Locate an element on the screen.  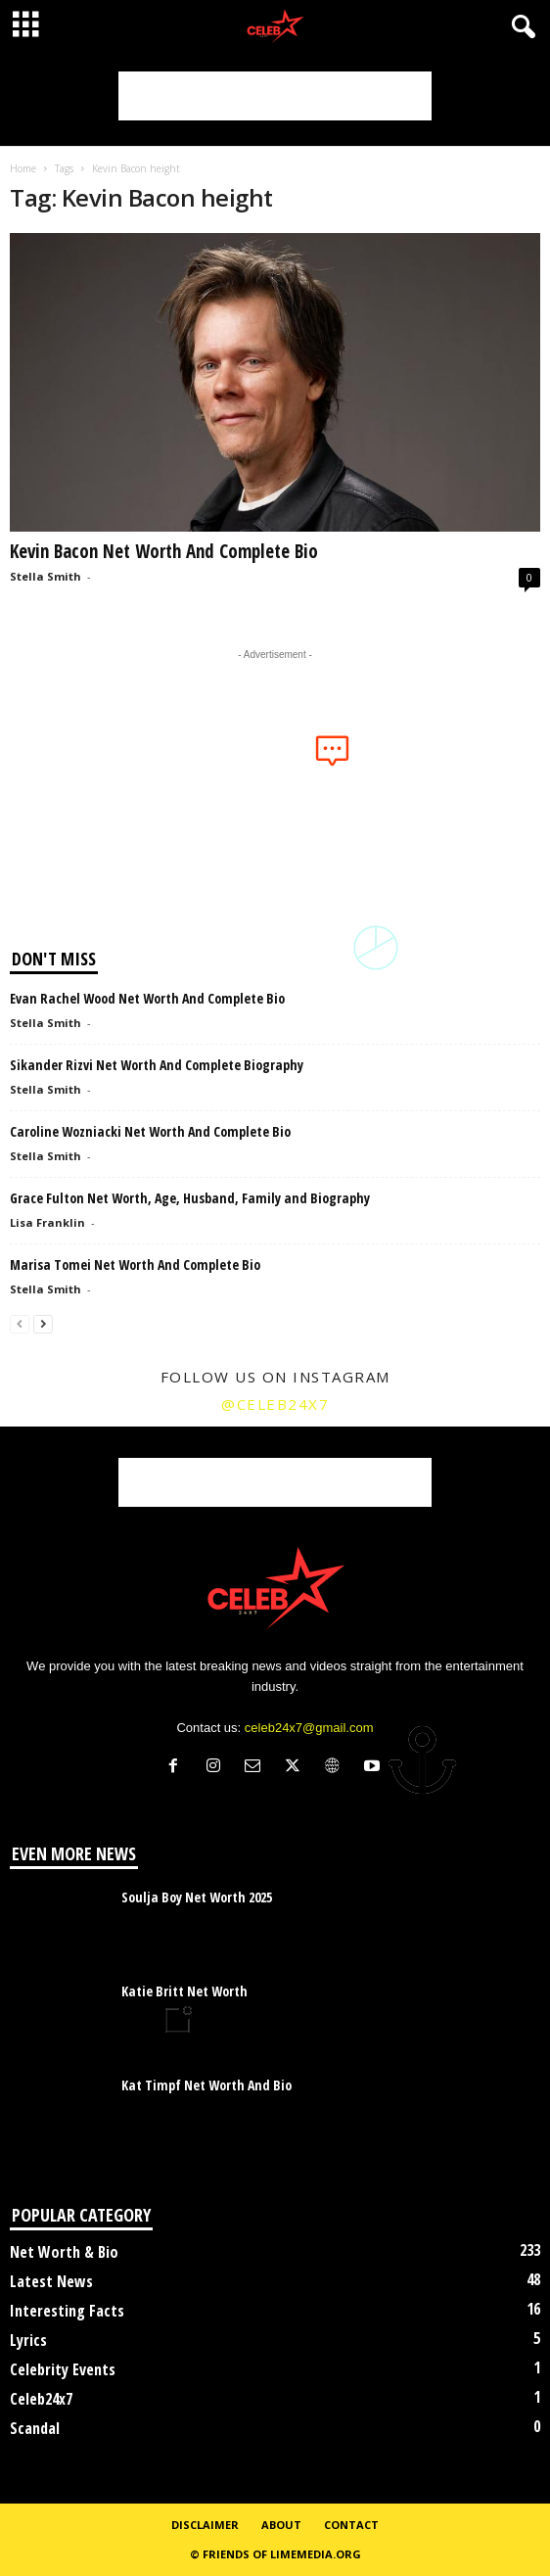
view analytics or statistics breakdown is located at coordinates (376, 948).